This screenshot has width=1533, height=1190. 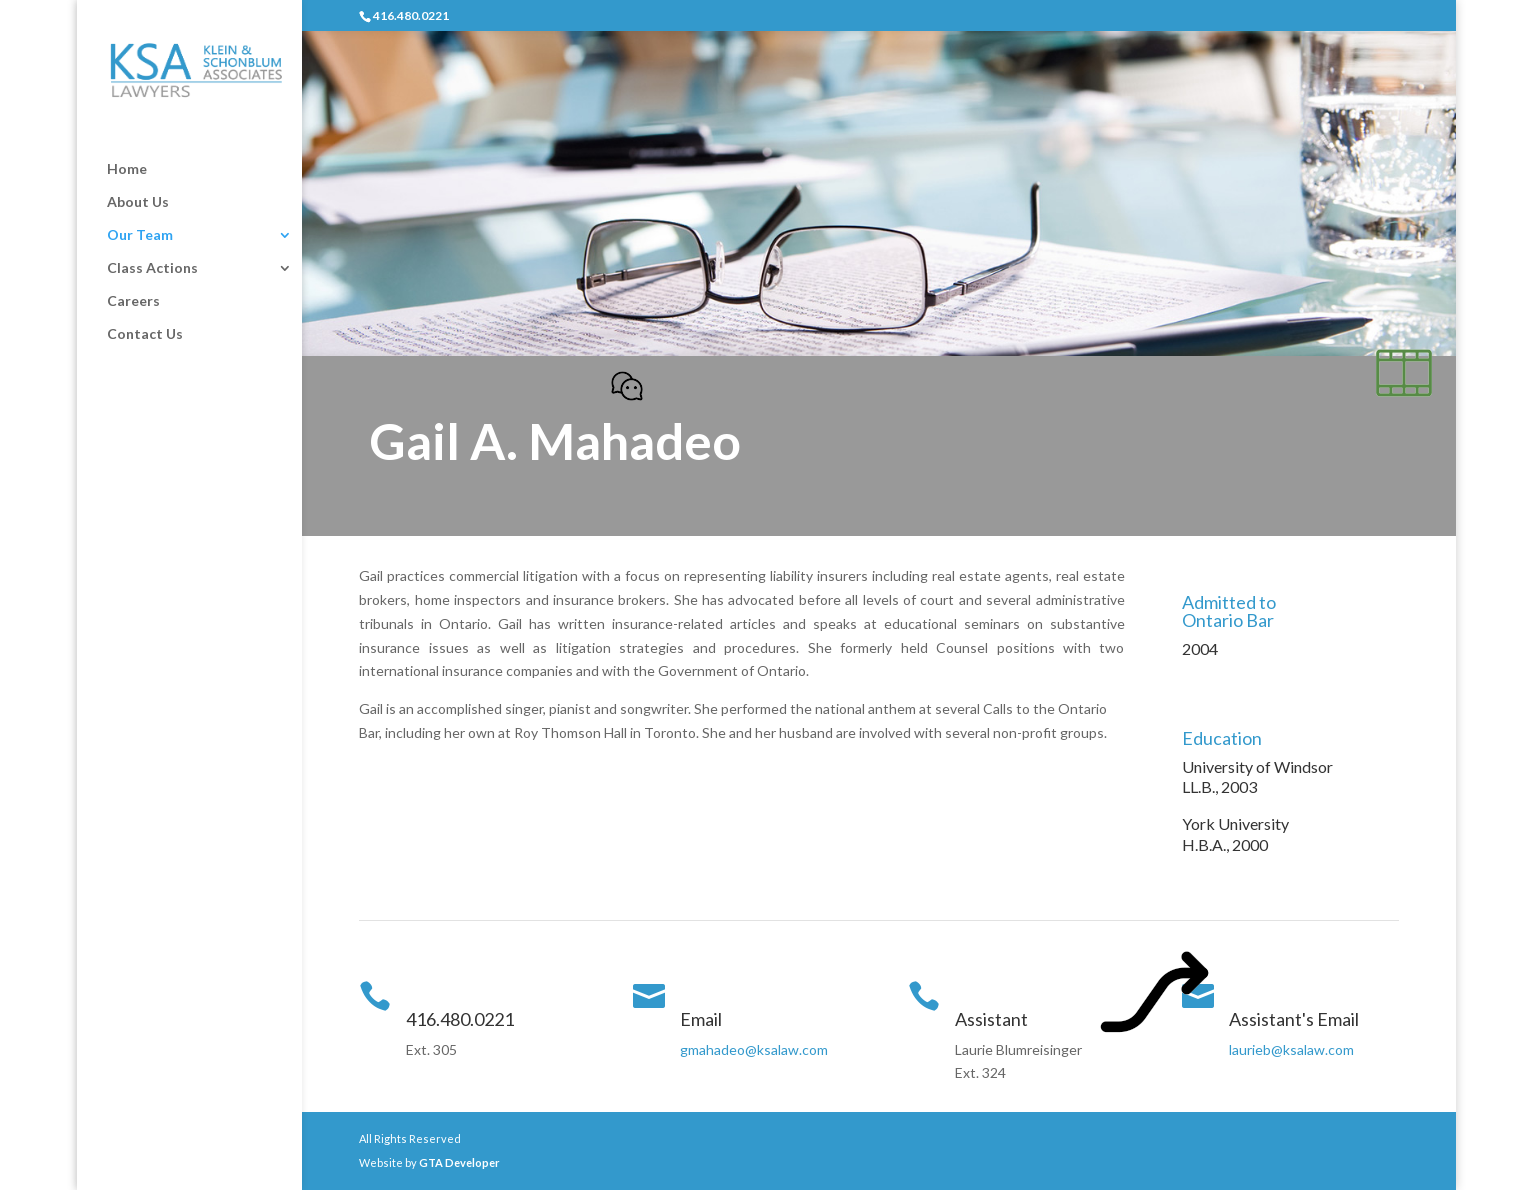 I want to click on indicates upward trend or growth, so click(x=1154, y=994).